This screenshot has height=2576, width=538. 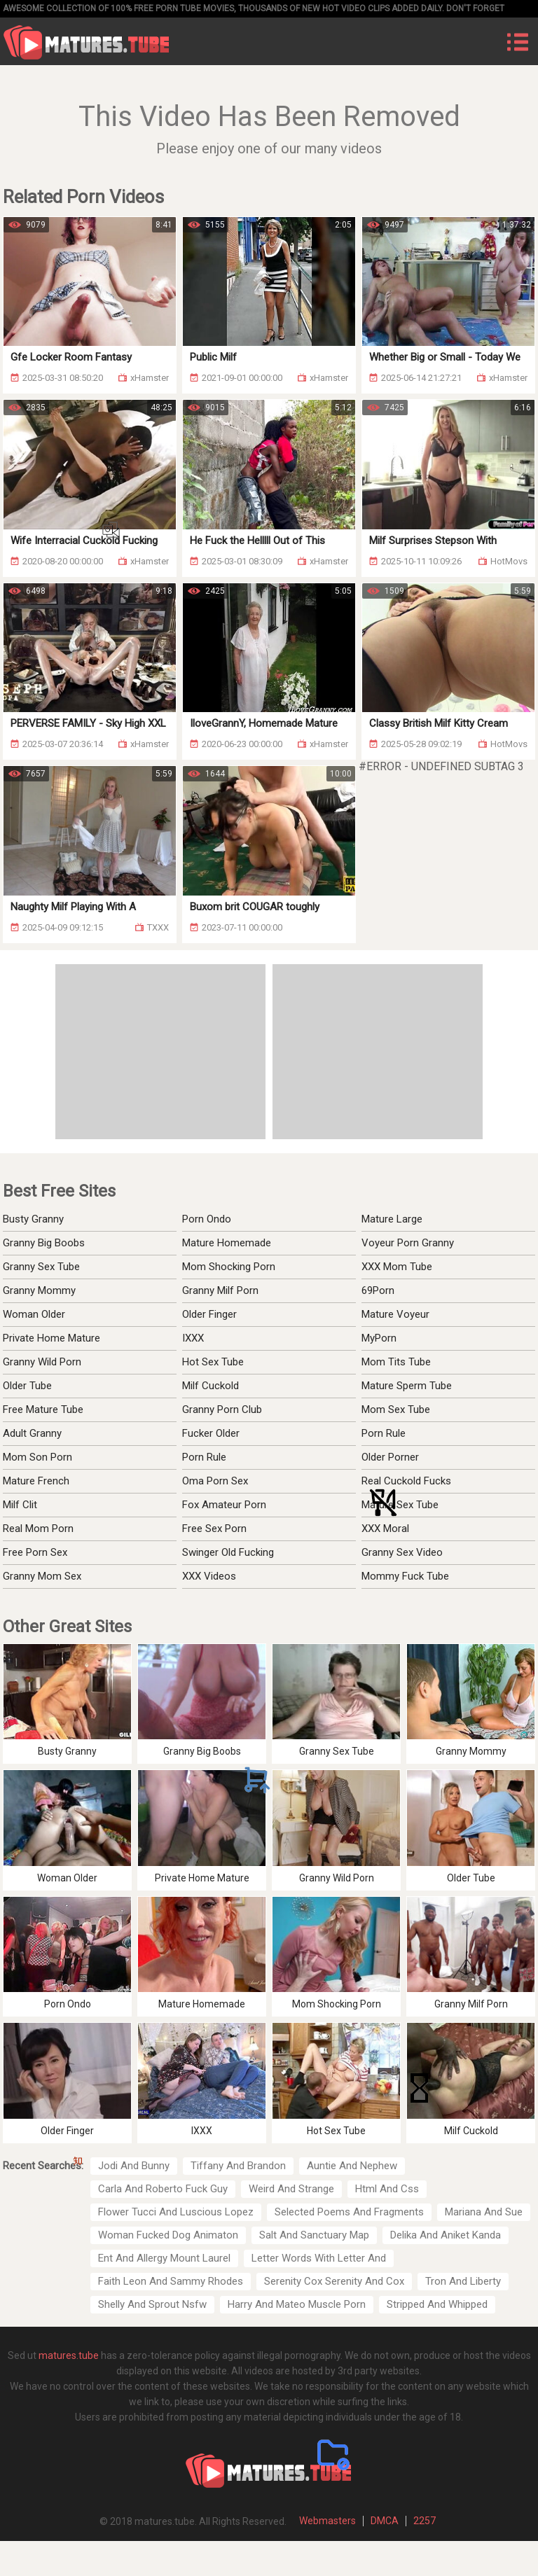 What do you see at coordinates (333, 2453) in the screenshot?
I see `cancel folder upload or creation` at bounding box center [333, 2453].